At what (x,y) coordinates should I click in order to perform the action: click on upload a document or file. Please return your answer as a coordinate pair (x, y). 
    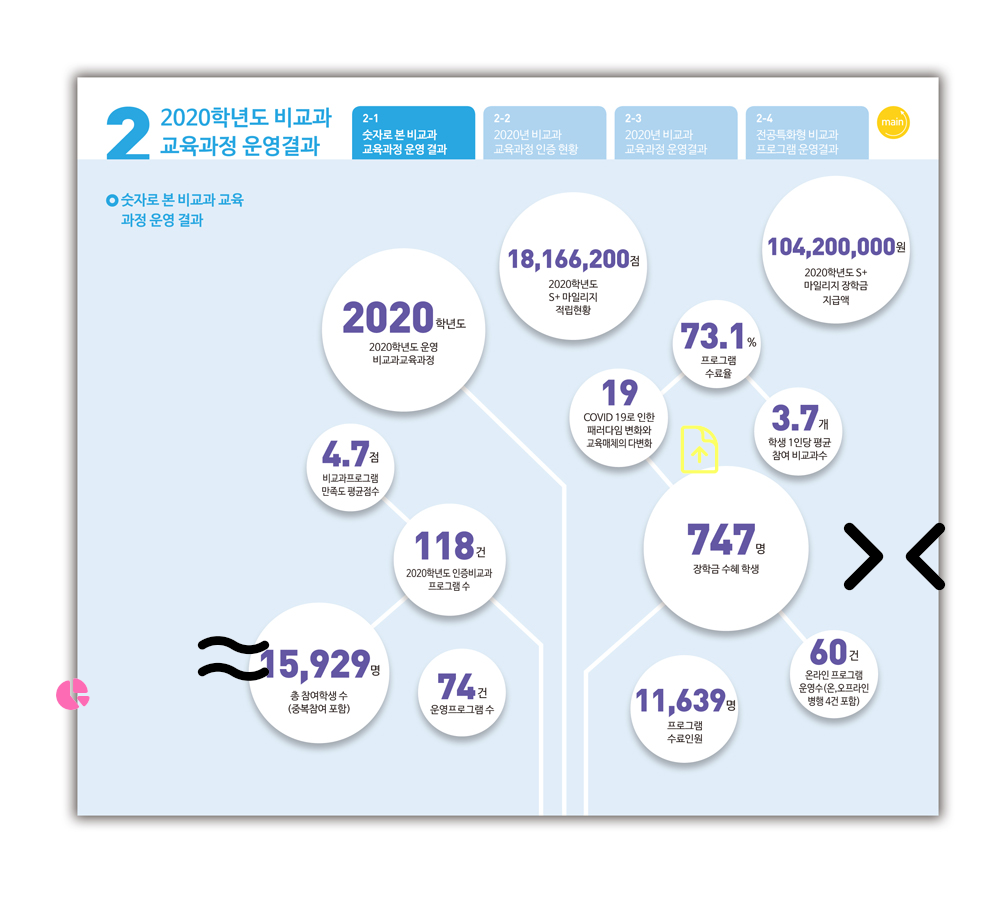
    Looking at the image, I should click on (699, 449).